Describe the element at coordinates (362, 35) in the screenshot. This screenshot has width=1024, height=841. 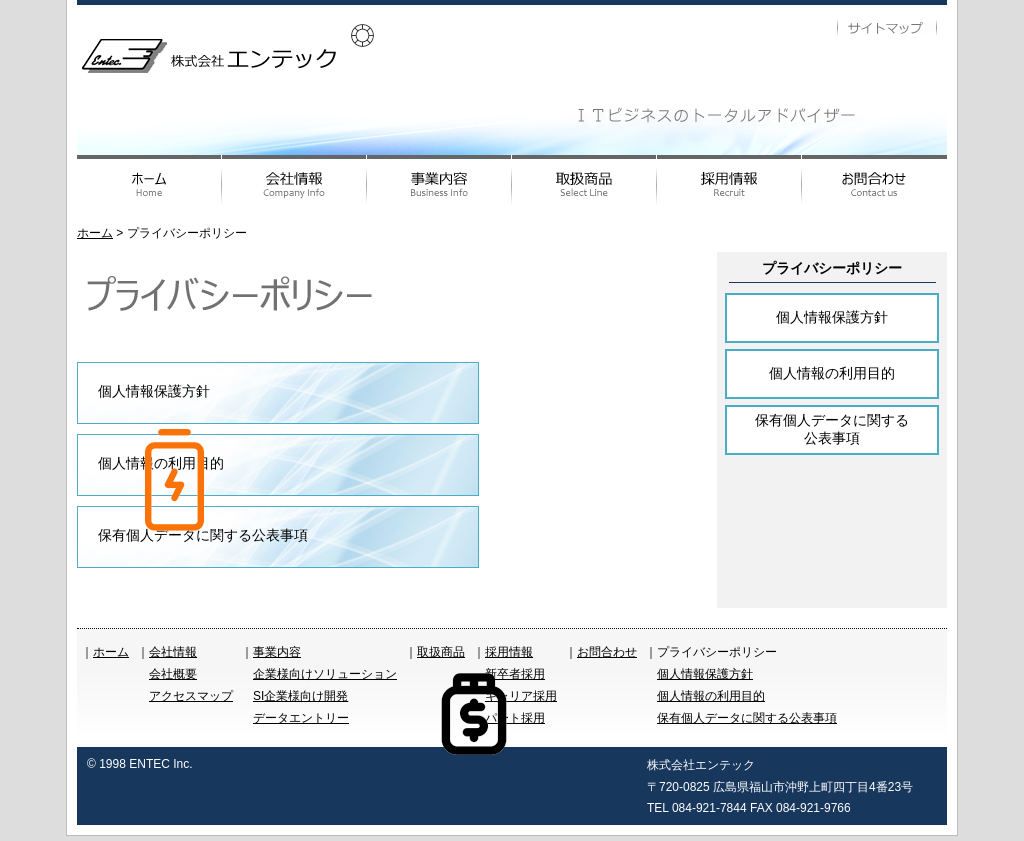
I see `access casino or gambling games` at that location.